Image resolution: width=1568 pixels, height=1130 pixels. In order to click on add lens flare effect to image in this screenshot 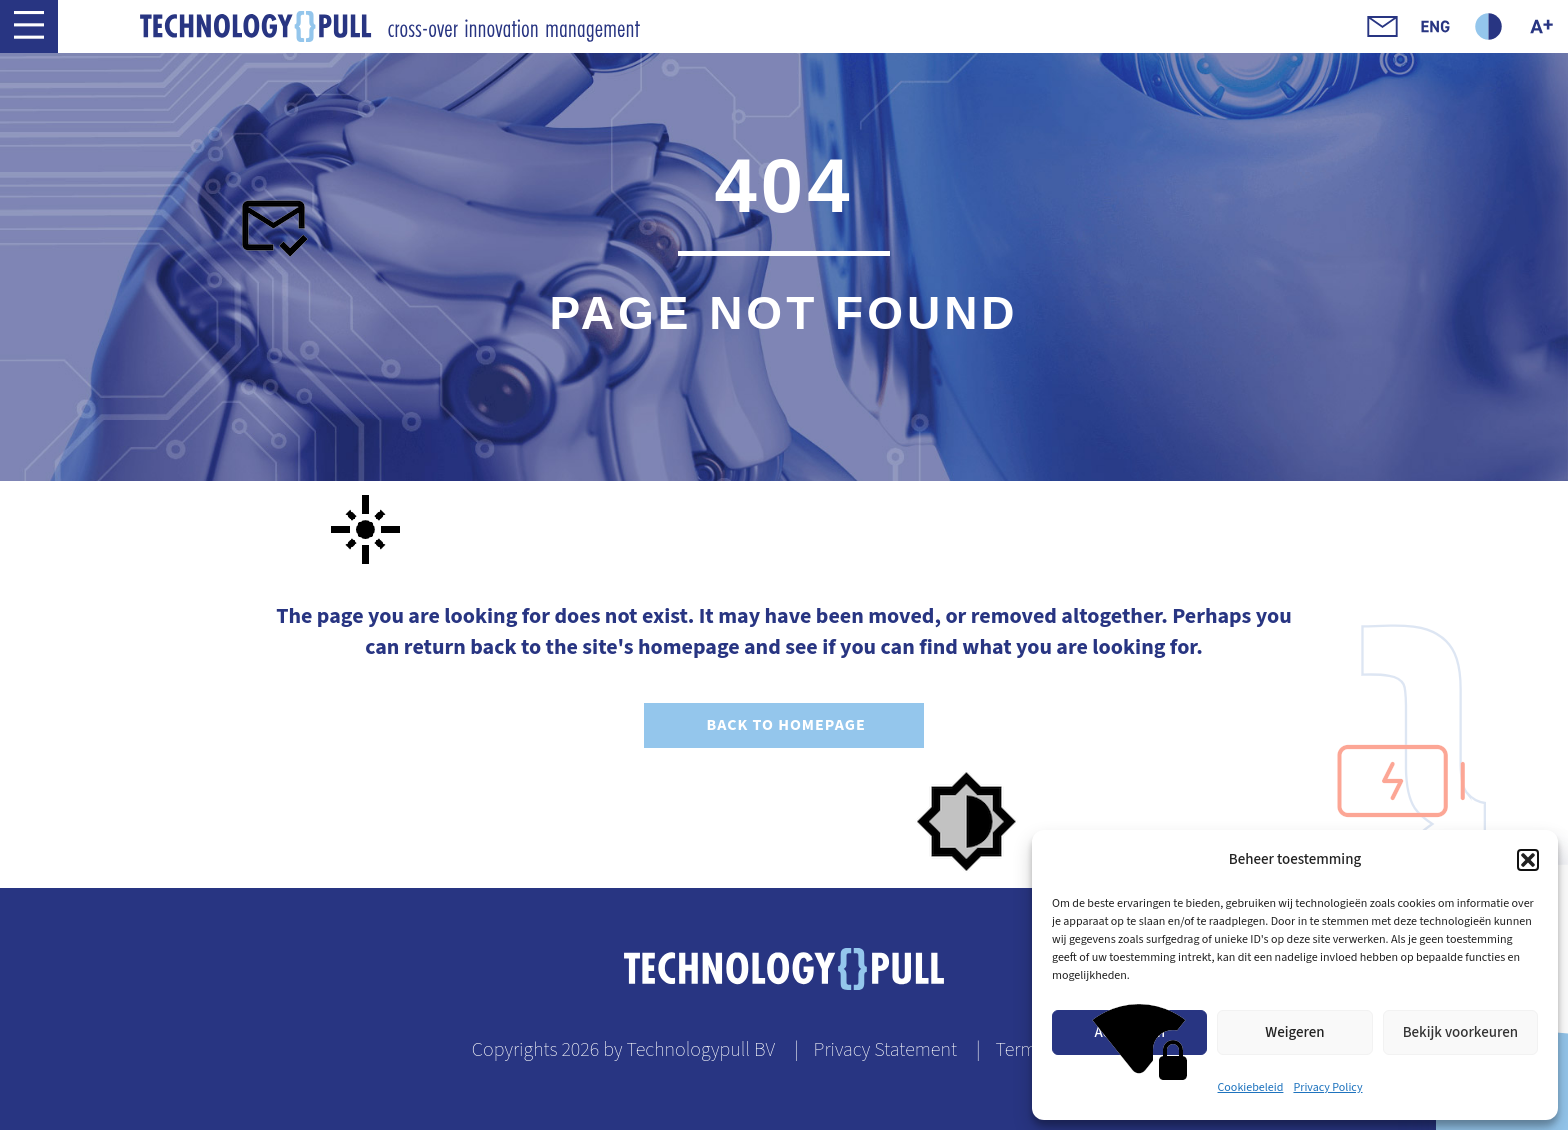, I will do `click(365, 529)`.